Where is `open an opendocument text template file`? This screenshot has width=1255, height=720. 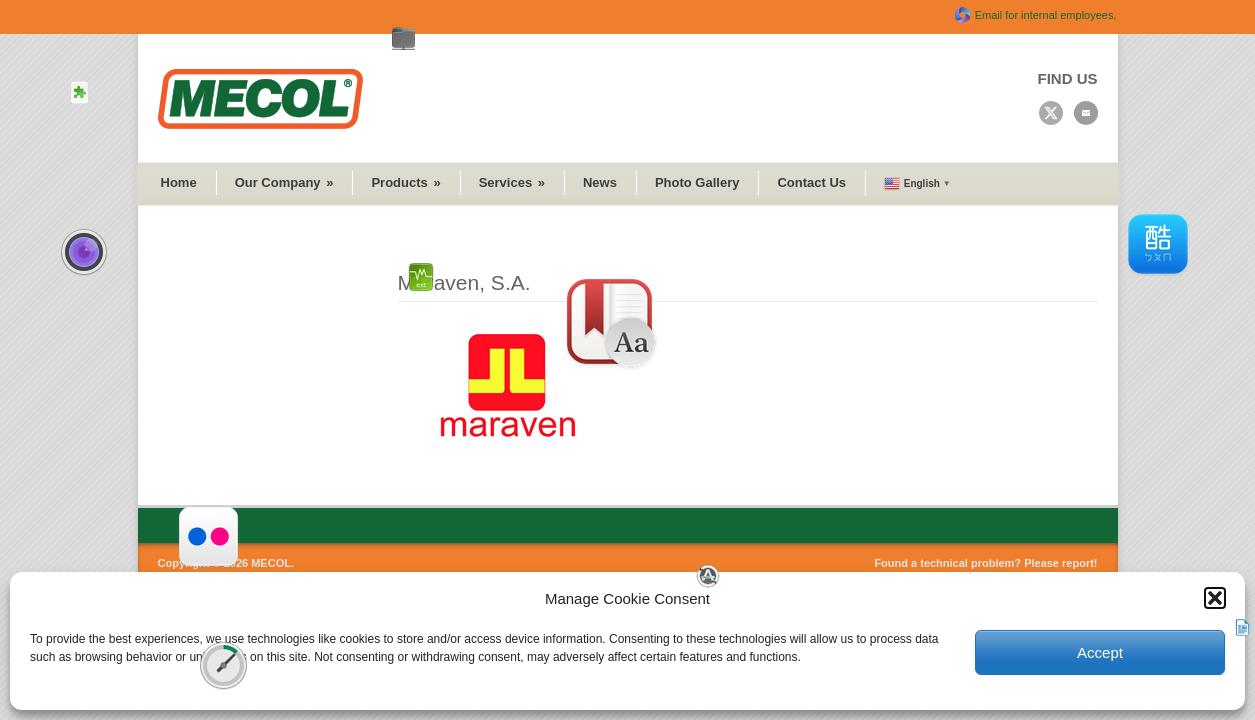 open an opendocument text template file is located at coordinates (1242, 627).